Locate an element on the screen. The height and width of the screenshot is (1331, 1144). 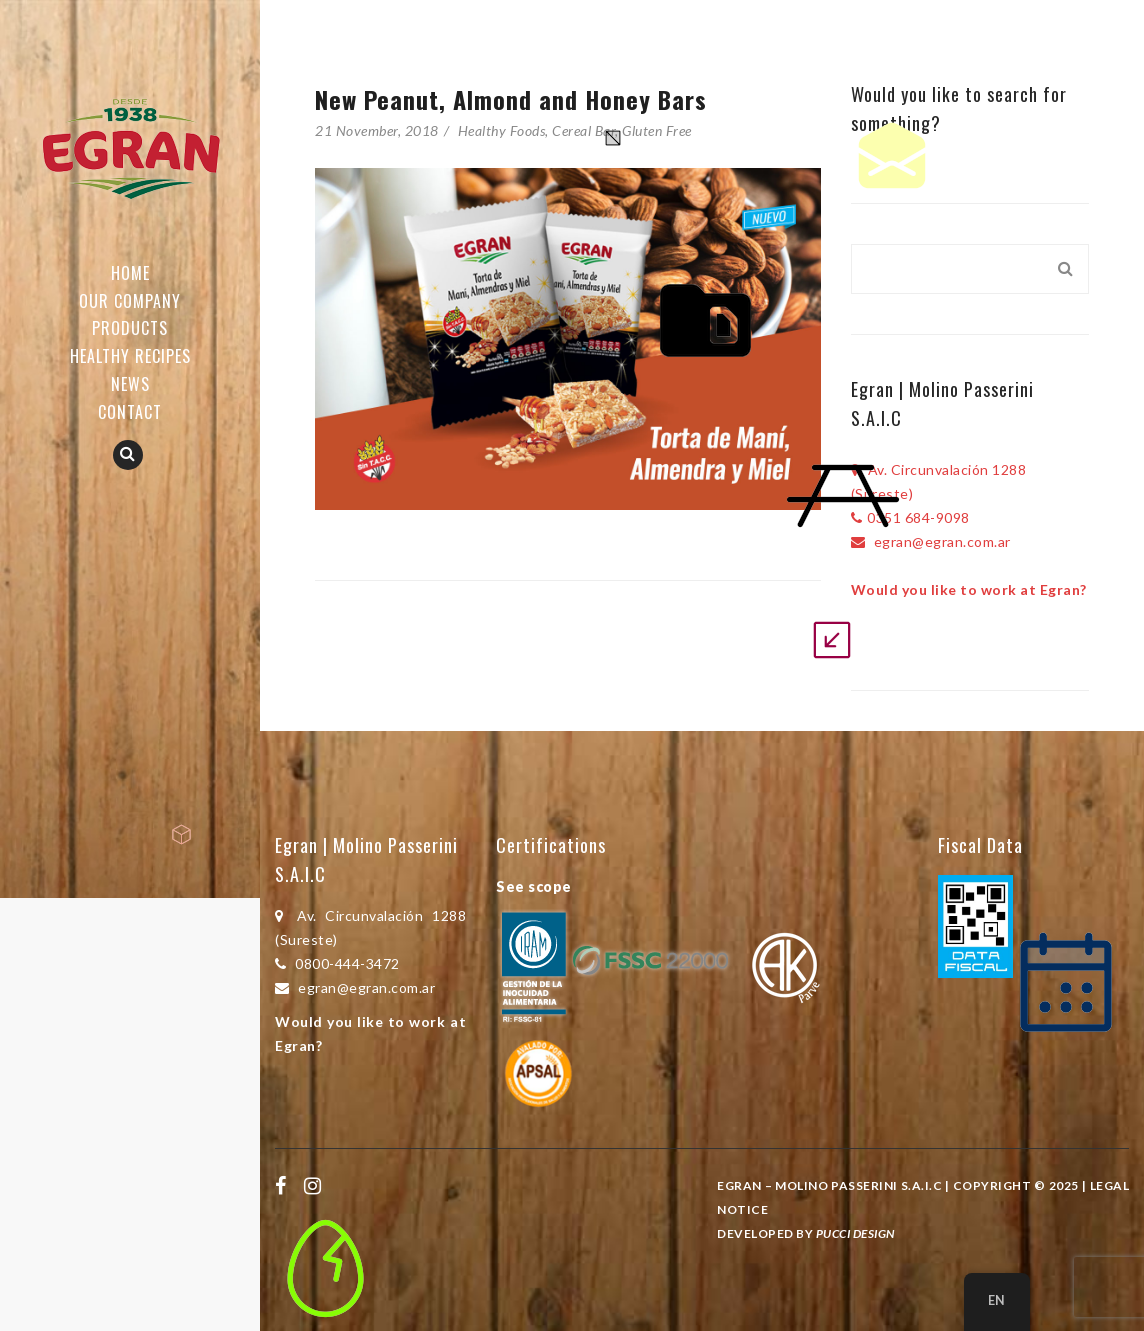
view calendar or scheduled events is located at coordinates (1066, 986).